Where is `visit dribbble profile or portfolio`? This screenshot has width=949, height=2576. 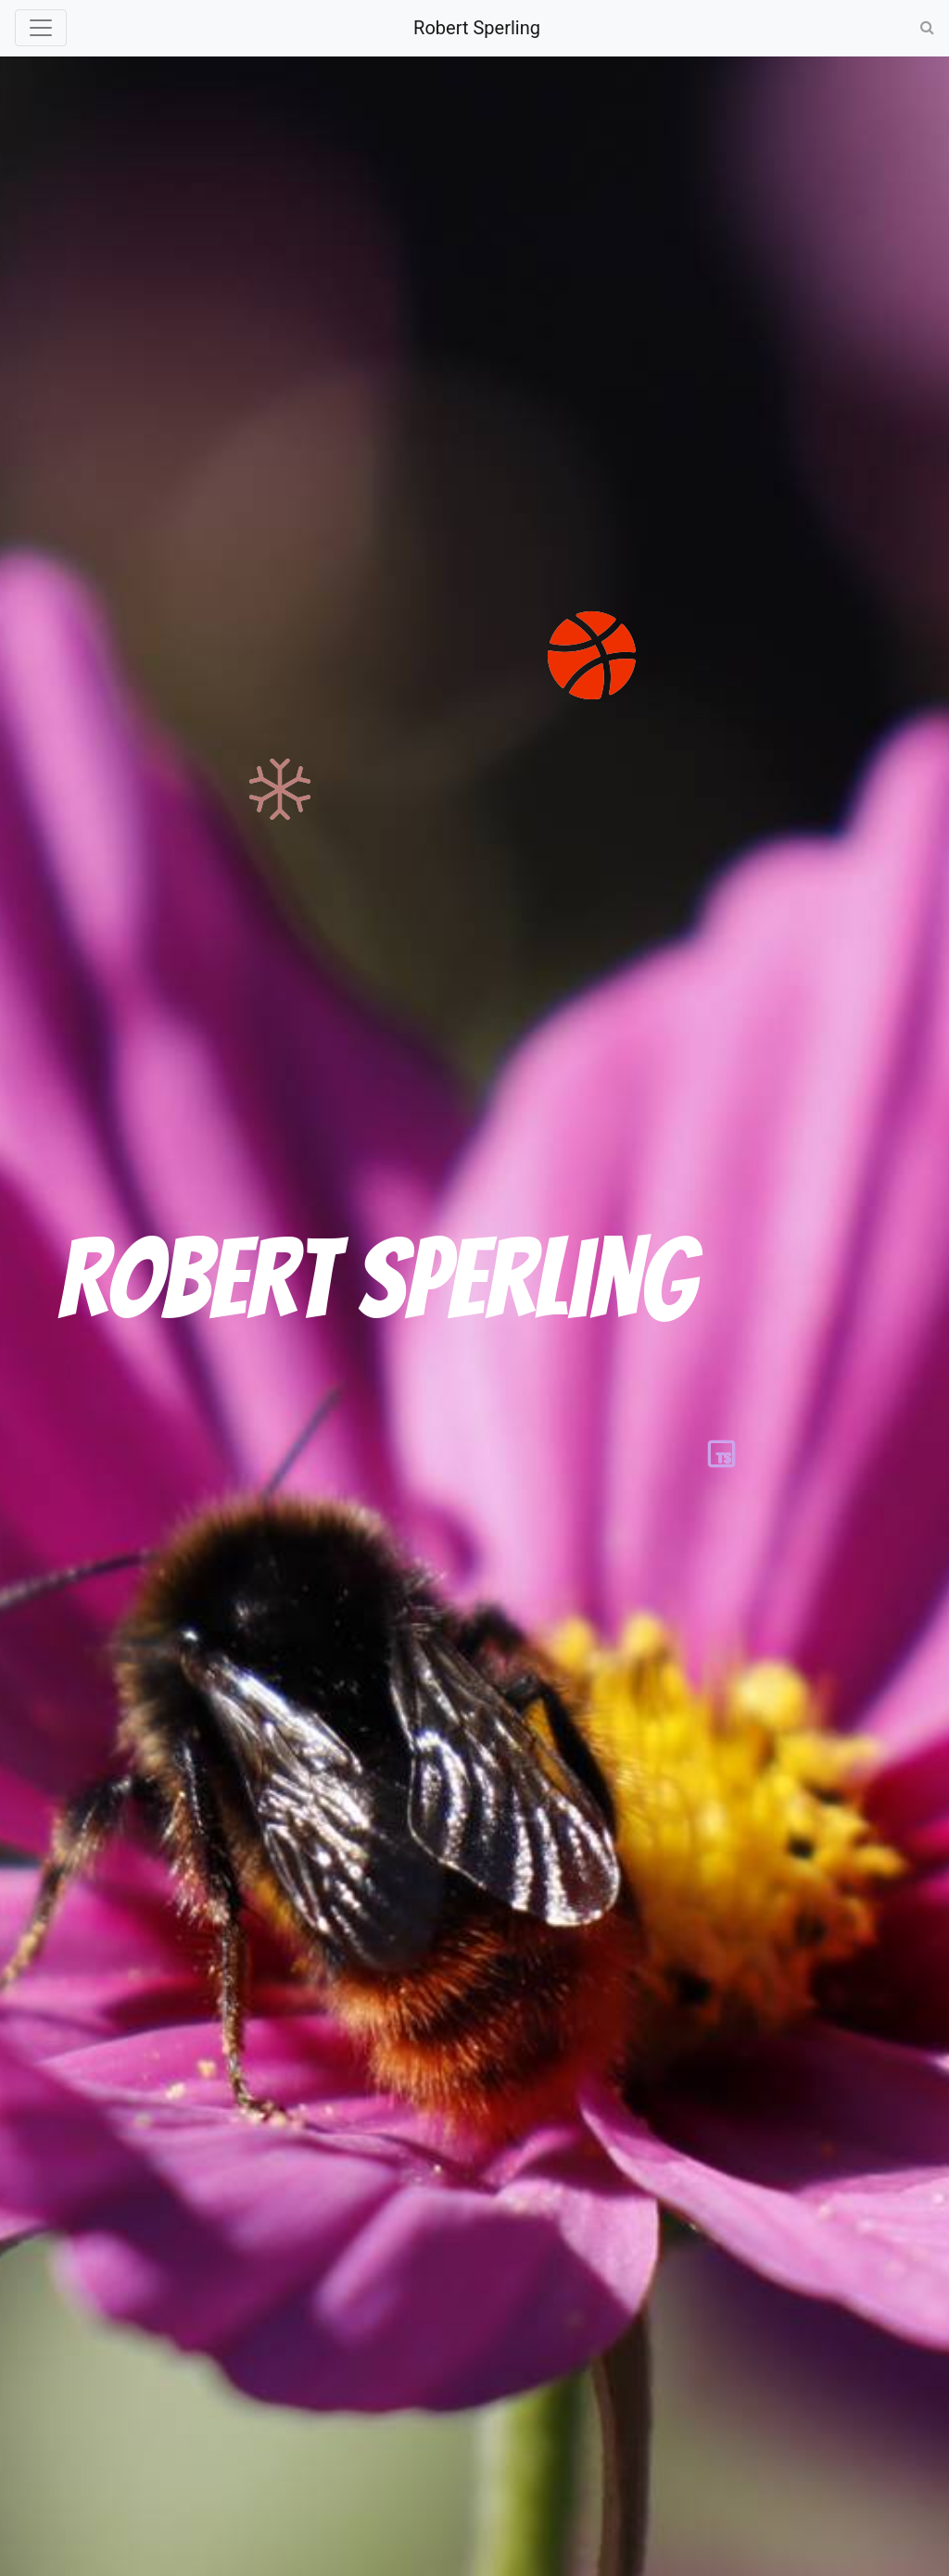
visit dribbble profile or portfolio is located at coordinates (591, 655).